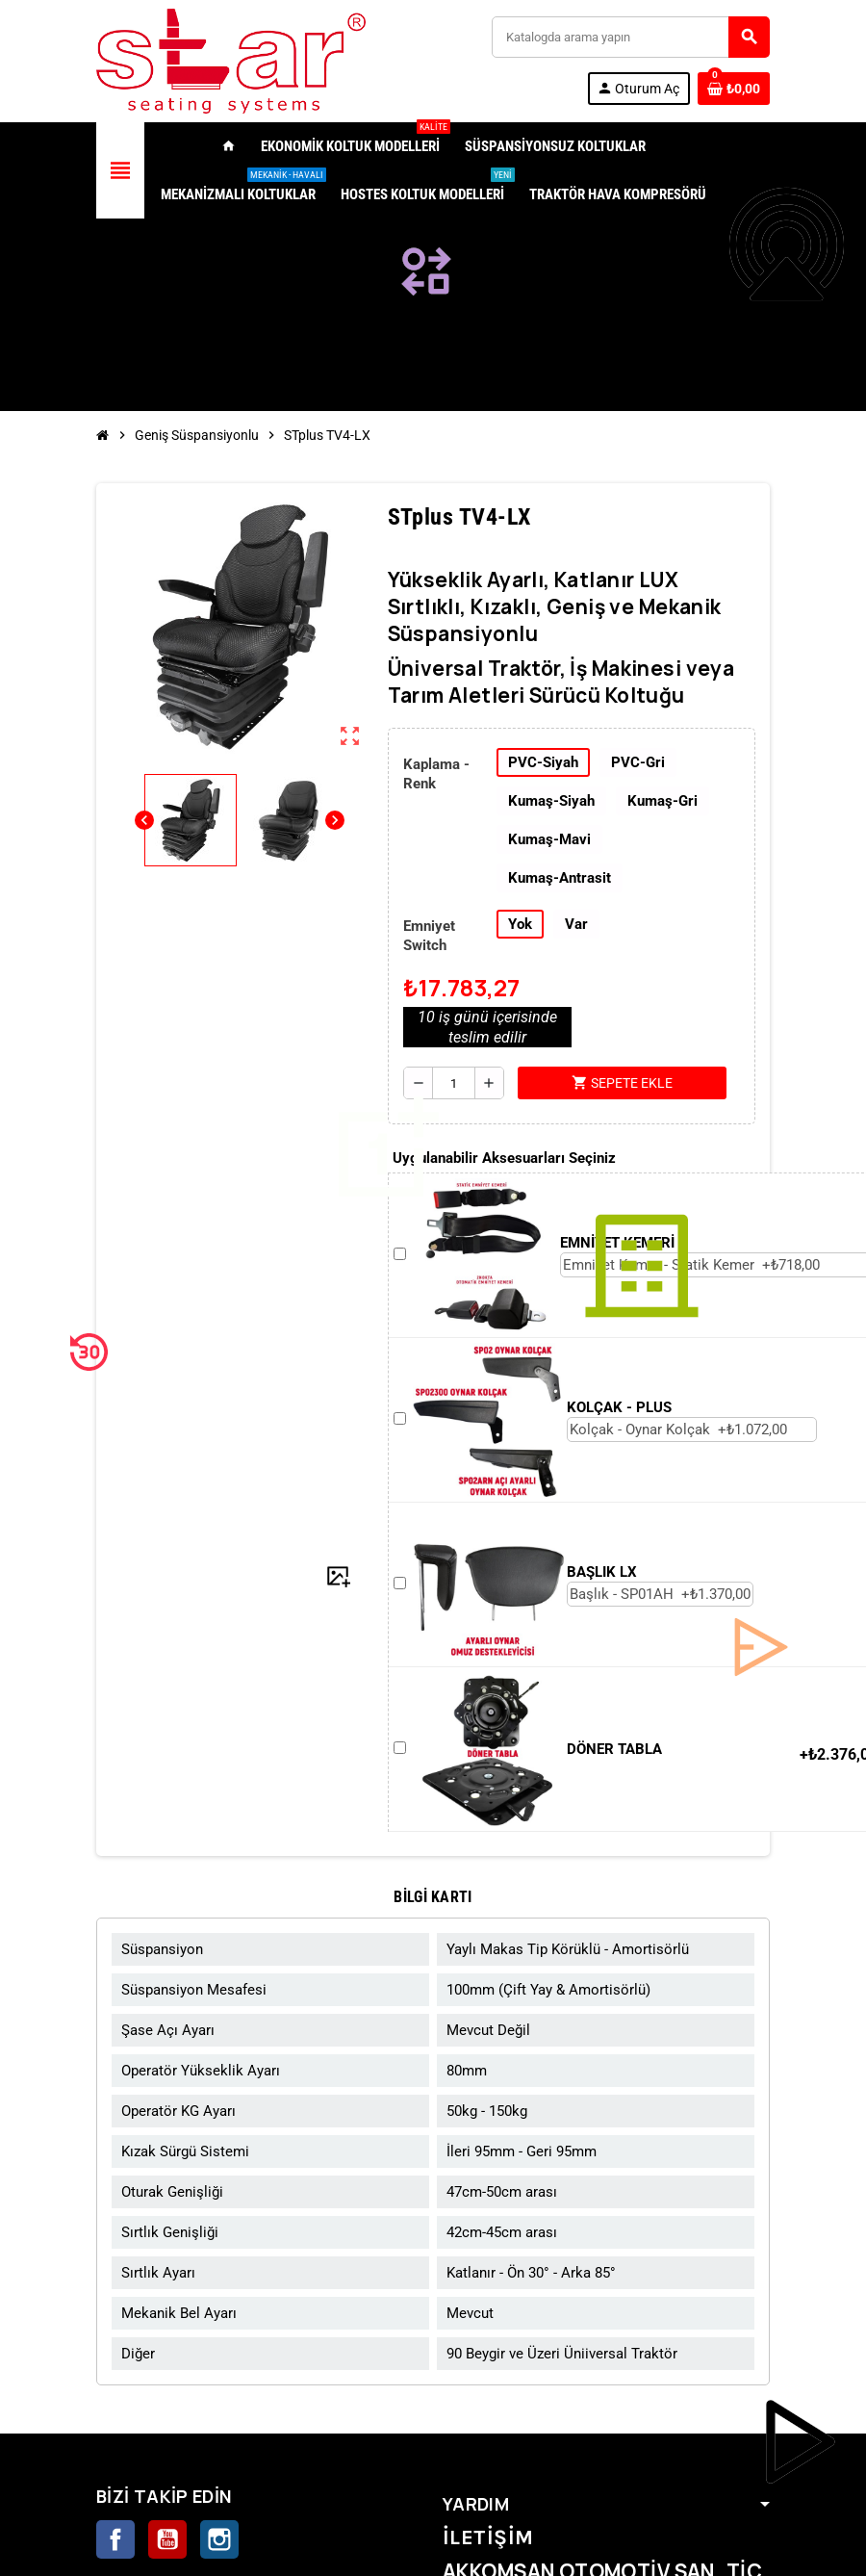  I want to click on play media content, so click(793, 2441).